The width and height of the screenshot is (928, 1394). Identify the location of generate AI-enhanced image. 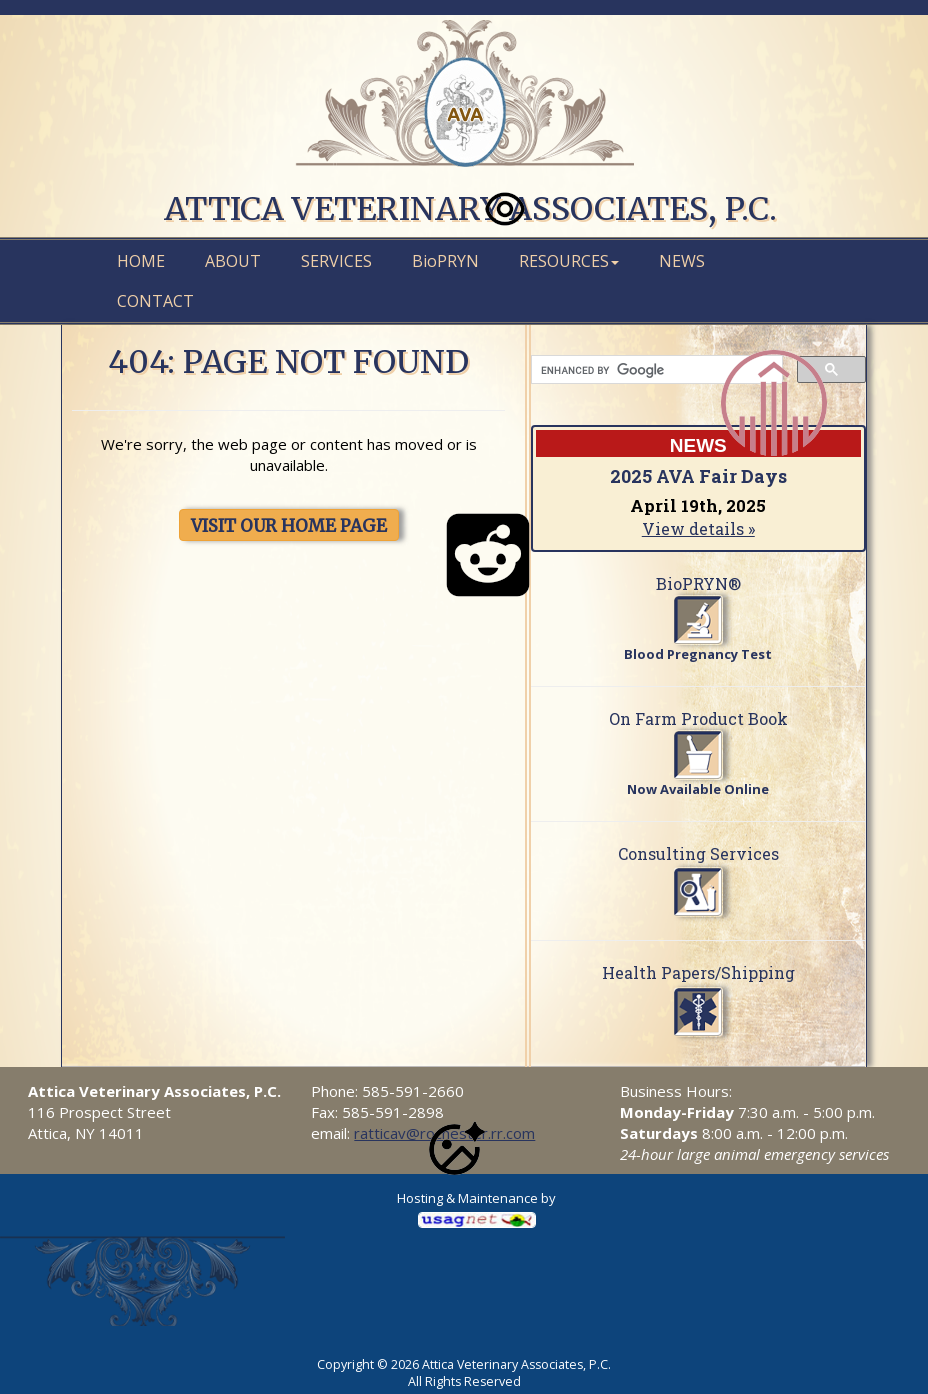
(454, 1149).